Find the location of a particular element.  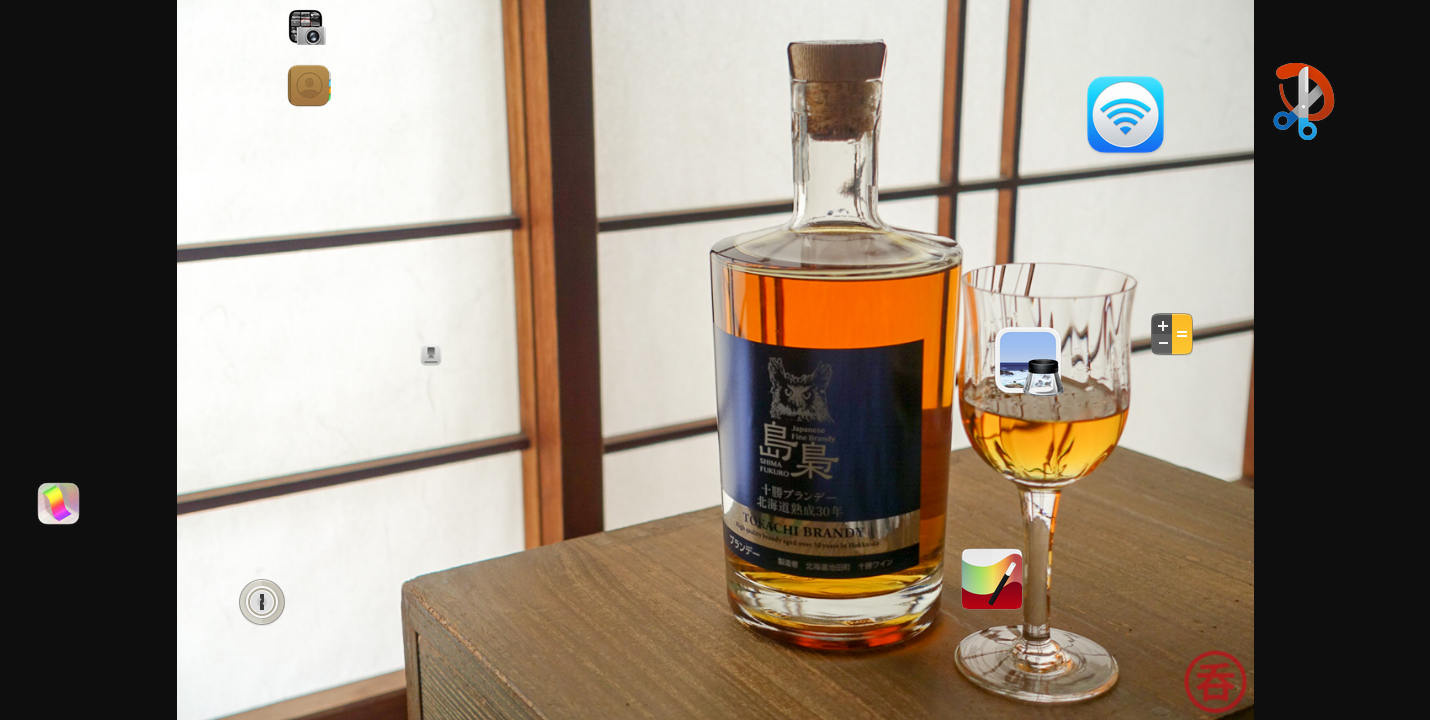

open Preview app to view images and PDFs is located at coordinates (1028, 360).